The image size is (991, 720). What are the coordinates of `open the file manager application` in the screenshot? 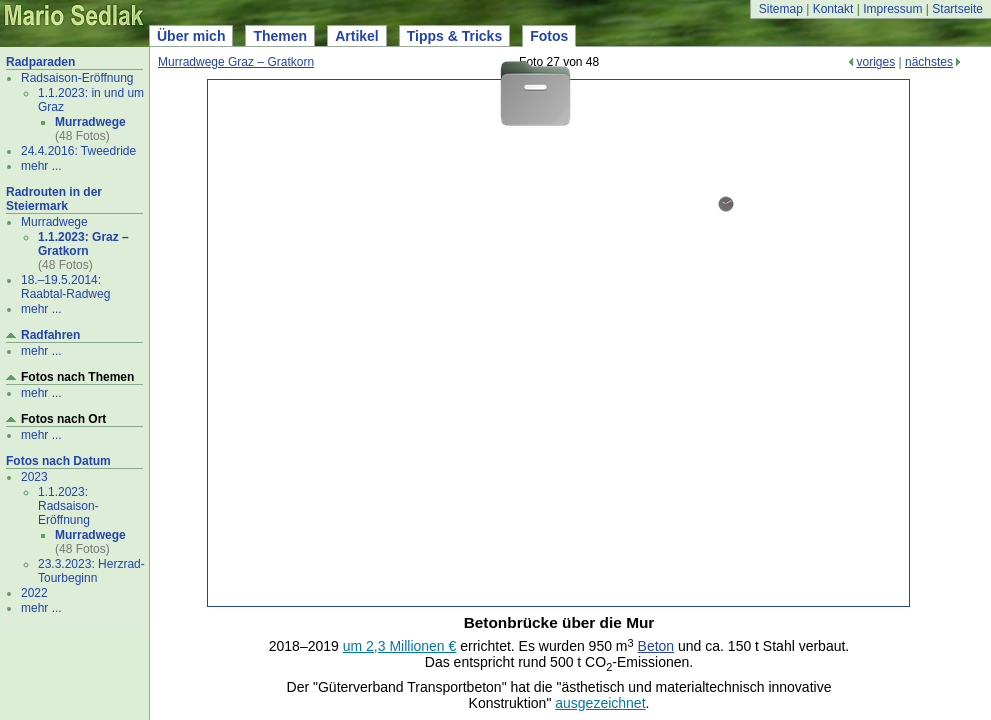 It's located at (535, 93).